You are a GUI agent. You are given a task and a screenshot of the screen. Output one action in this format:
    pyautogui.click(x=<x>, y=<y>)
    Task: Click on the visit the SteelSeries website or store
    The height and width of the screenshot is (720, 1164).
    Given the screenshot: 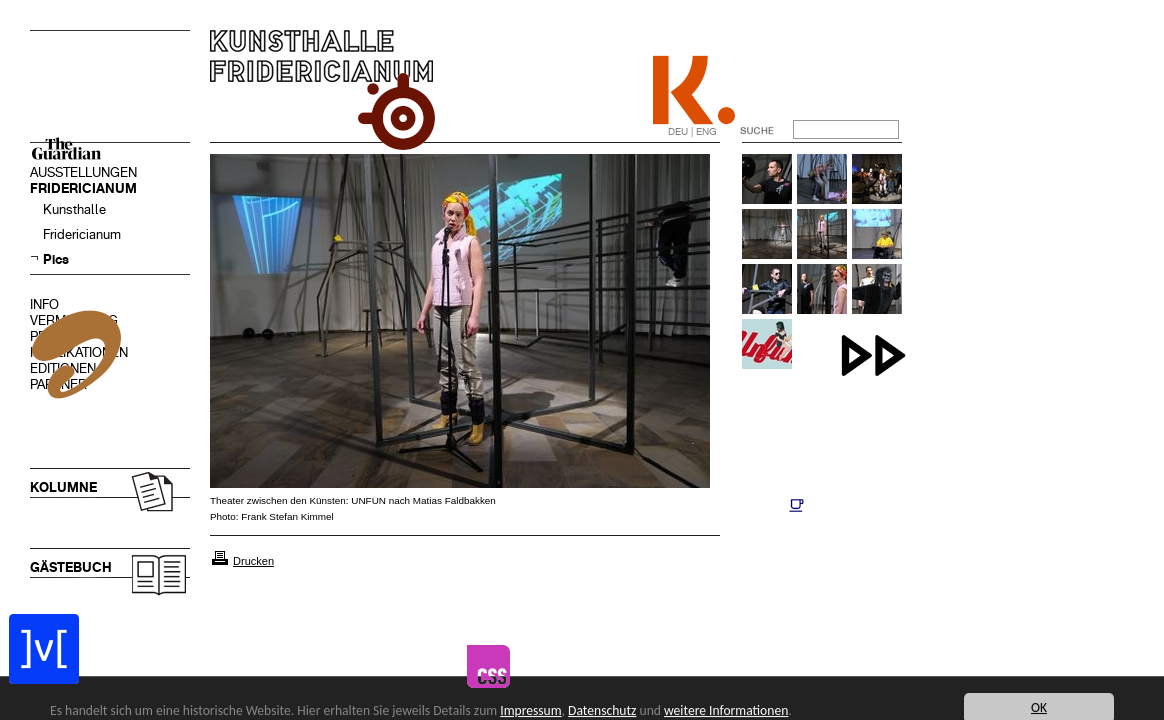 What is the action you would take?
    pyautogui.click(x=396, y=111)
    